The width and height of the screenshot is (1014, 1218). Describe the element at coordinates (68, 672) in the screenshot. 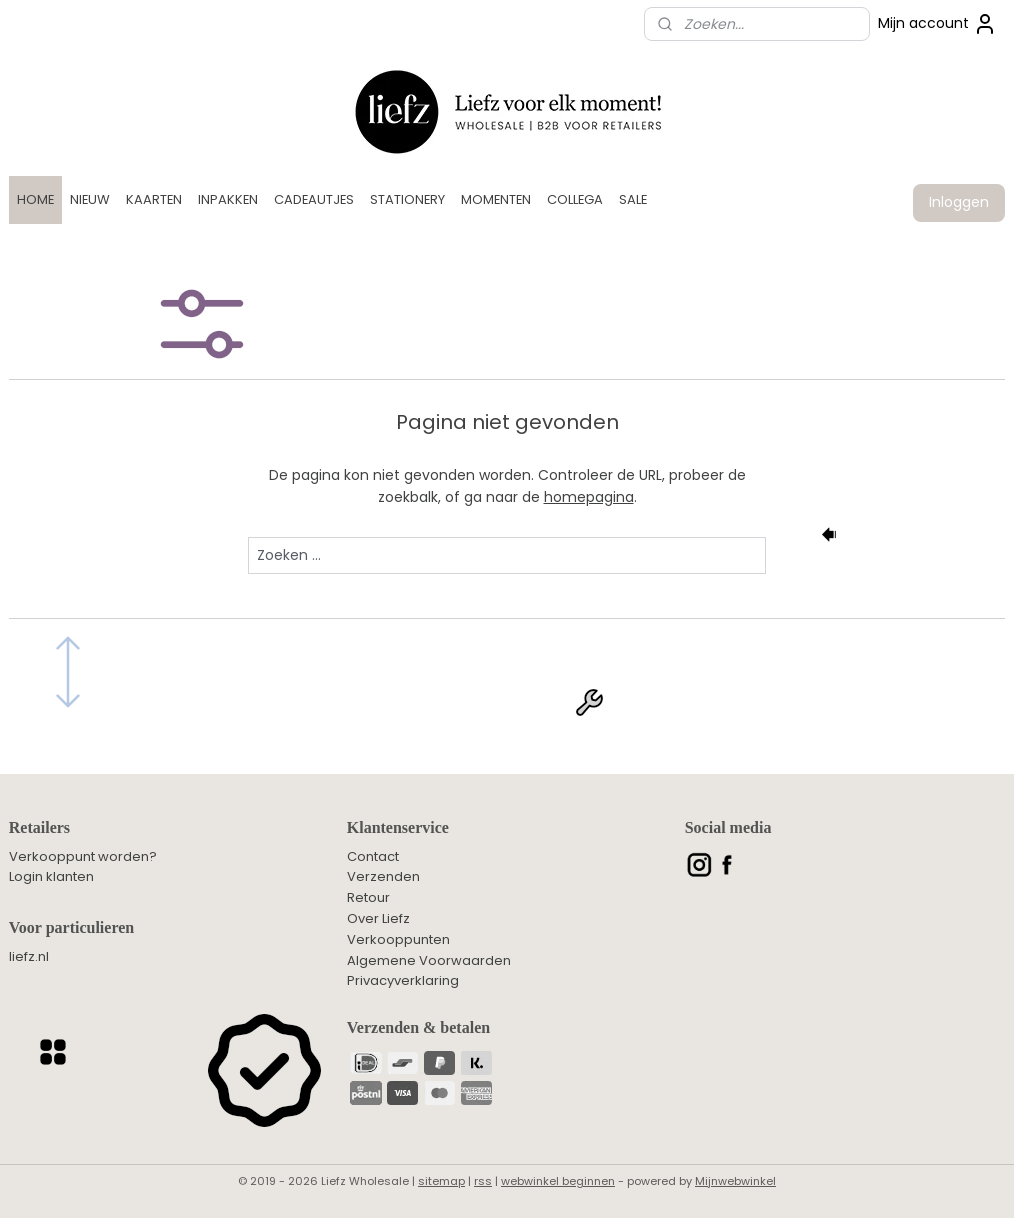

I see `adjust height or vertical size` at that location.